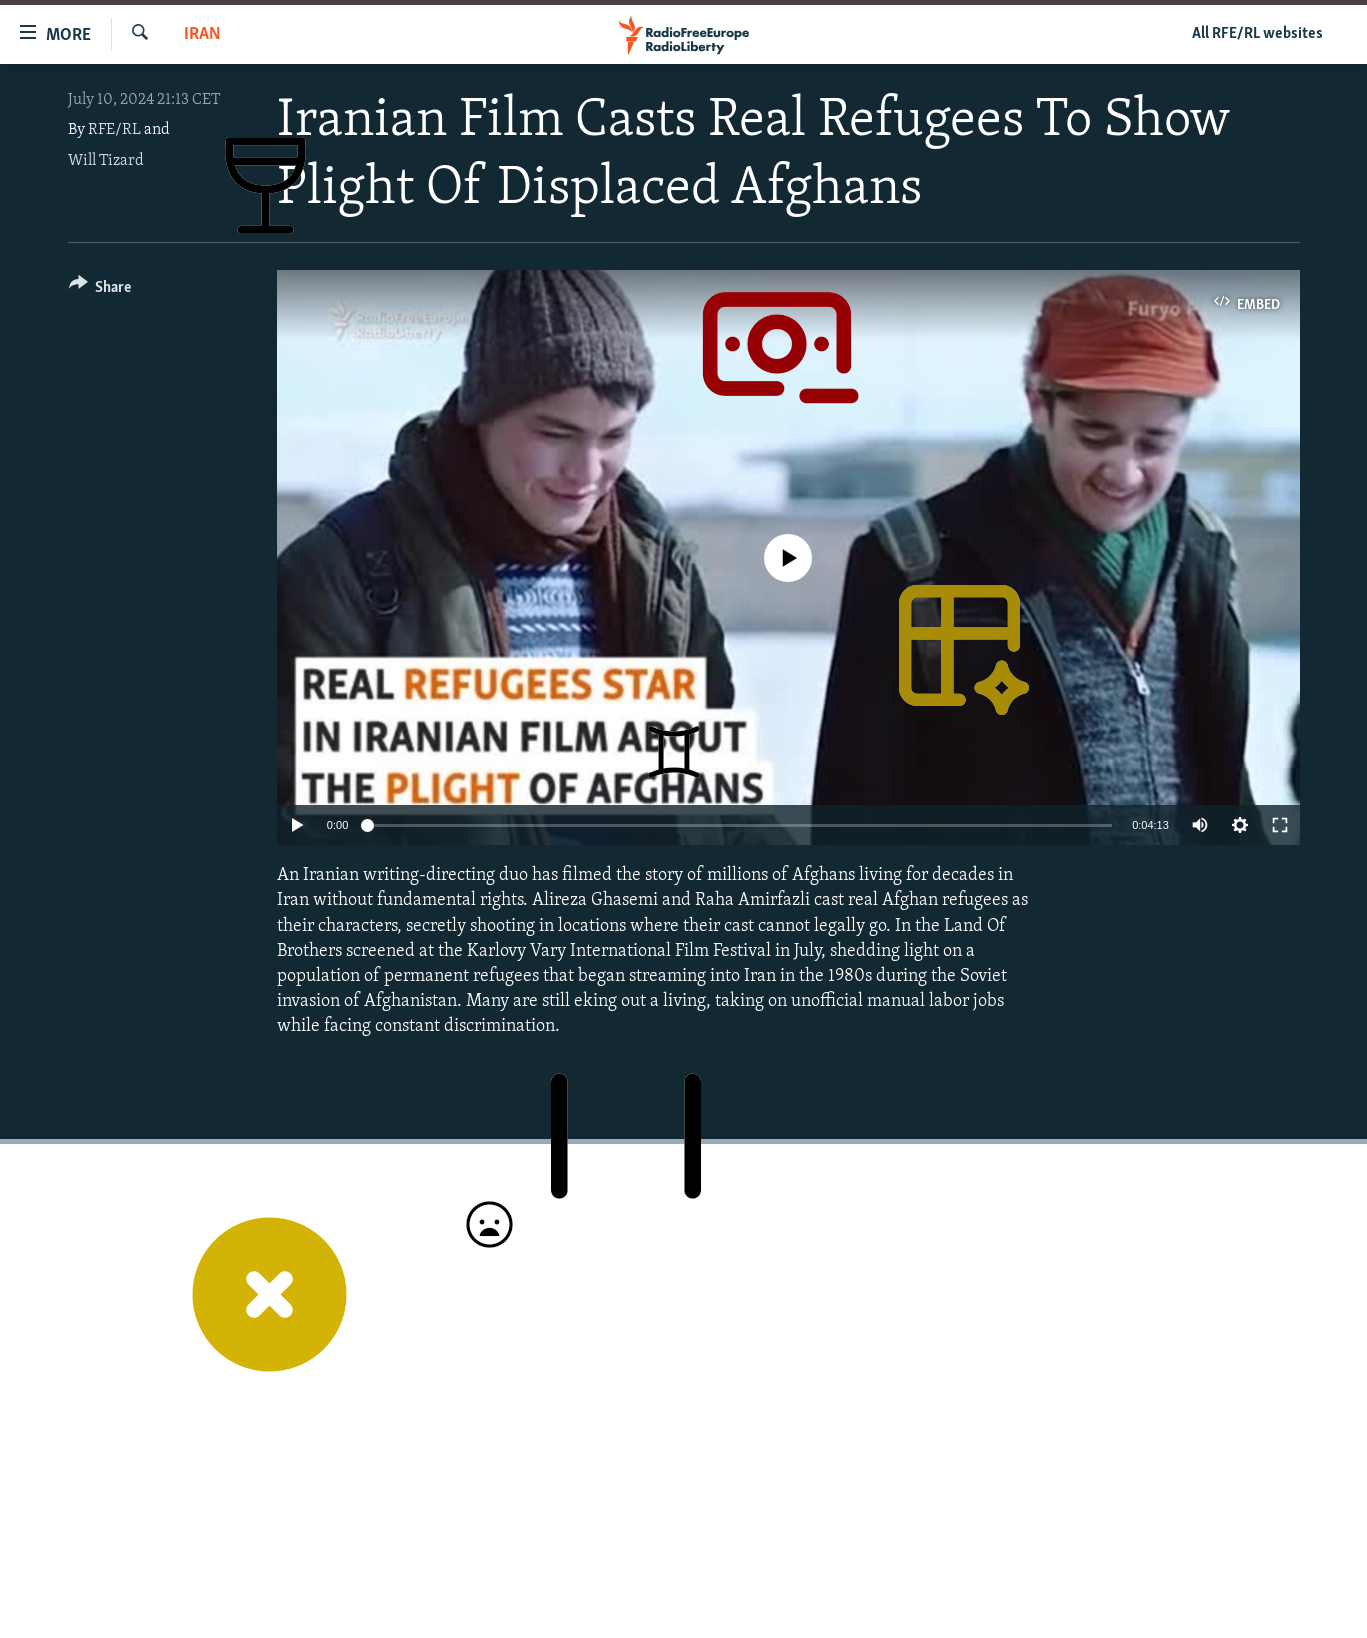  I want to click on subtract funds or reduce balance, so click(777, 344).